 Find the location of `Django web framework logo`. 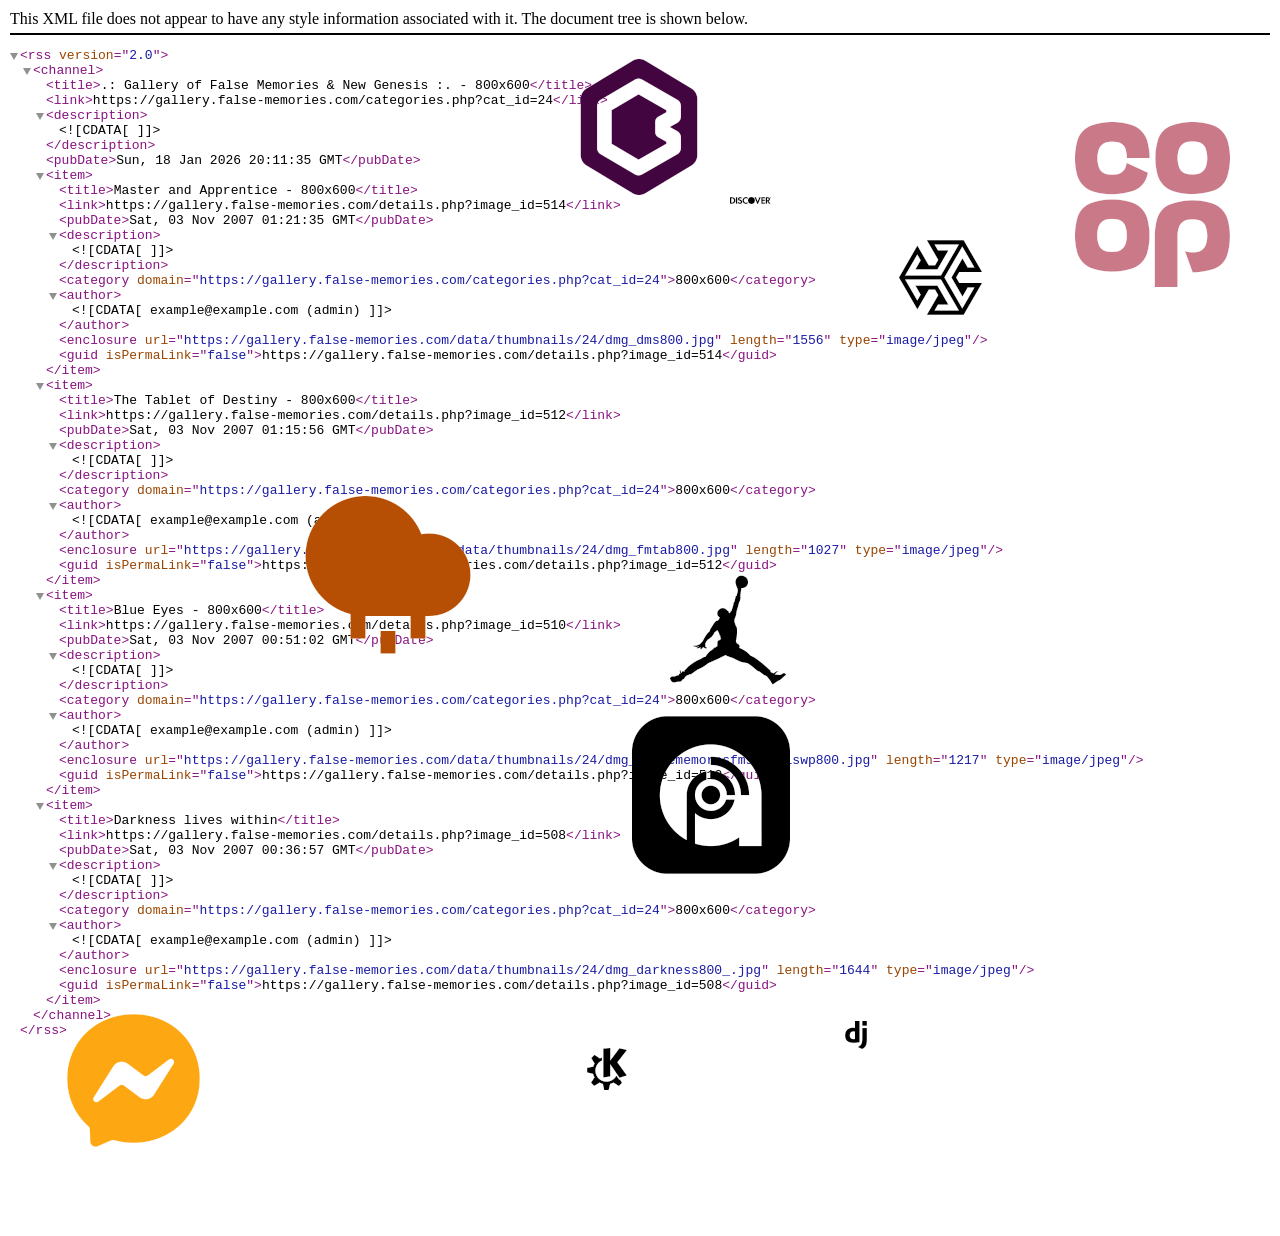

Django web framework logo is located at coordinates (856, 1035).